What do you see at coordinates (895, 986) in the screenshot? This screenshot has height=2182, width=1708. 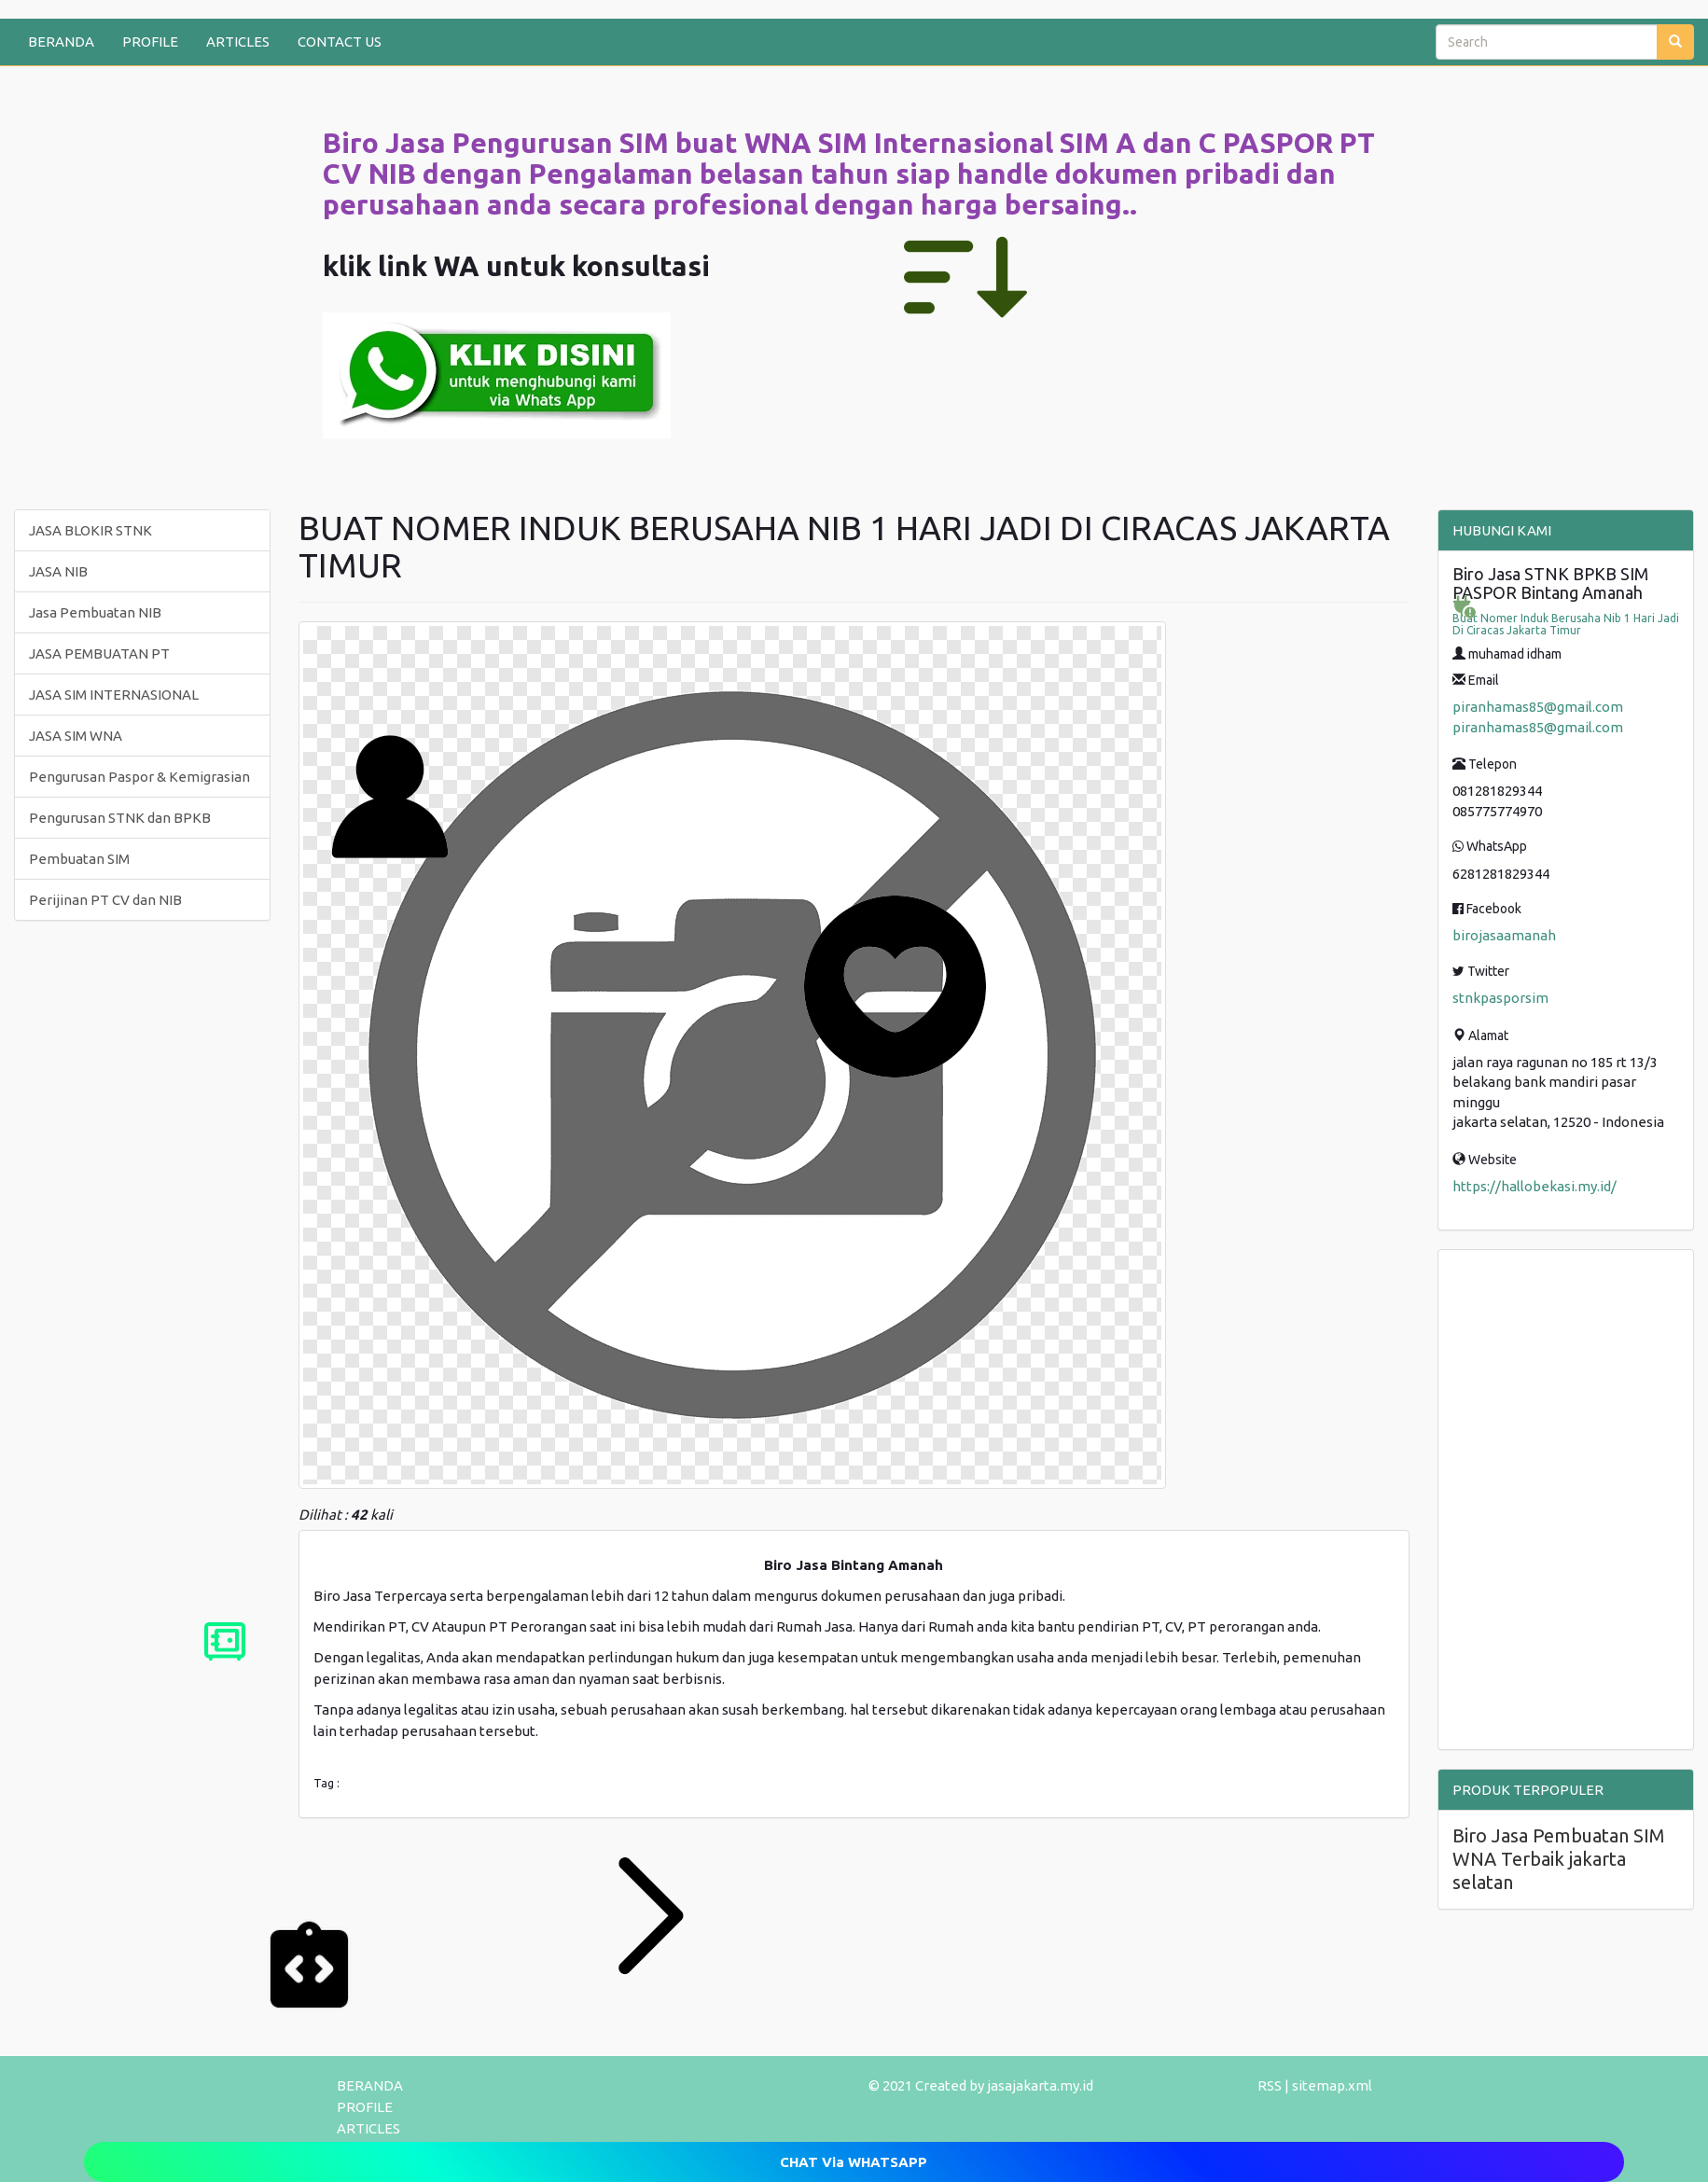 I see `like or favorite an item in your feed` at bounding box center [895, 986].